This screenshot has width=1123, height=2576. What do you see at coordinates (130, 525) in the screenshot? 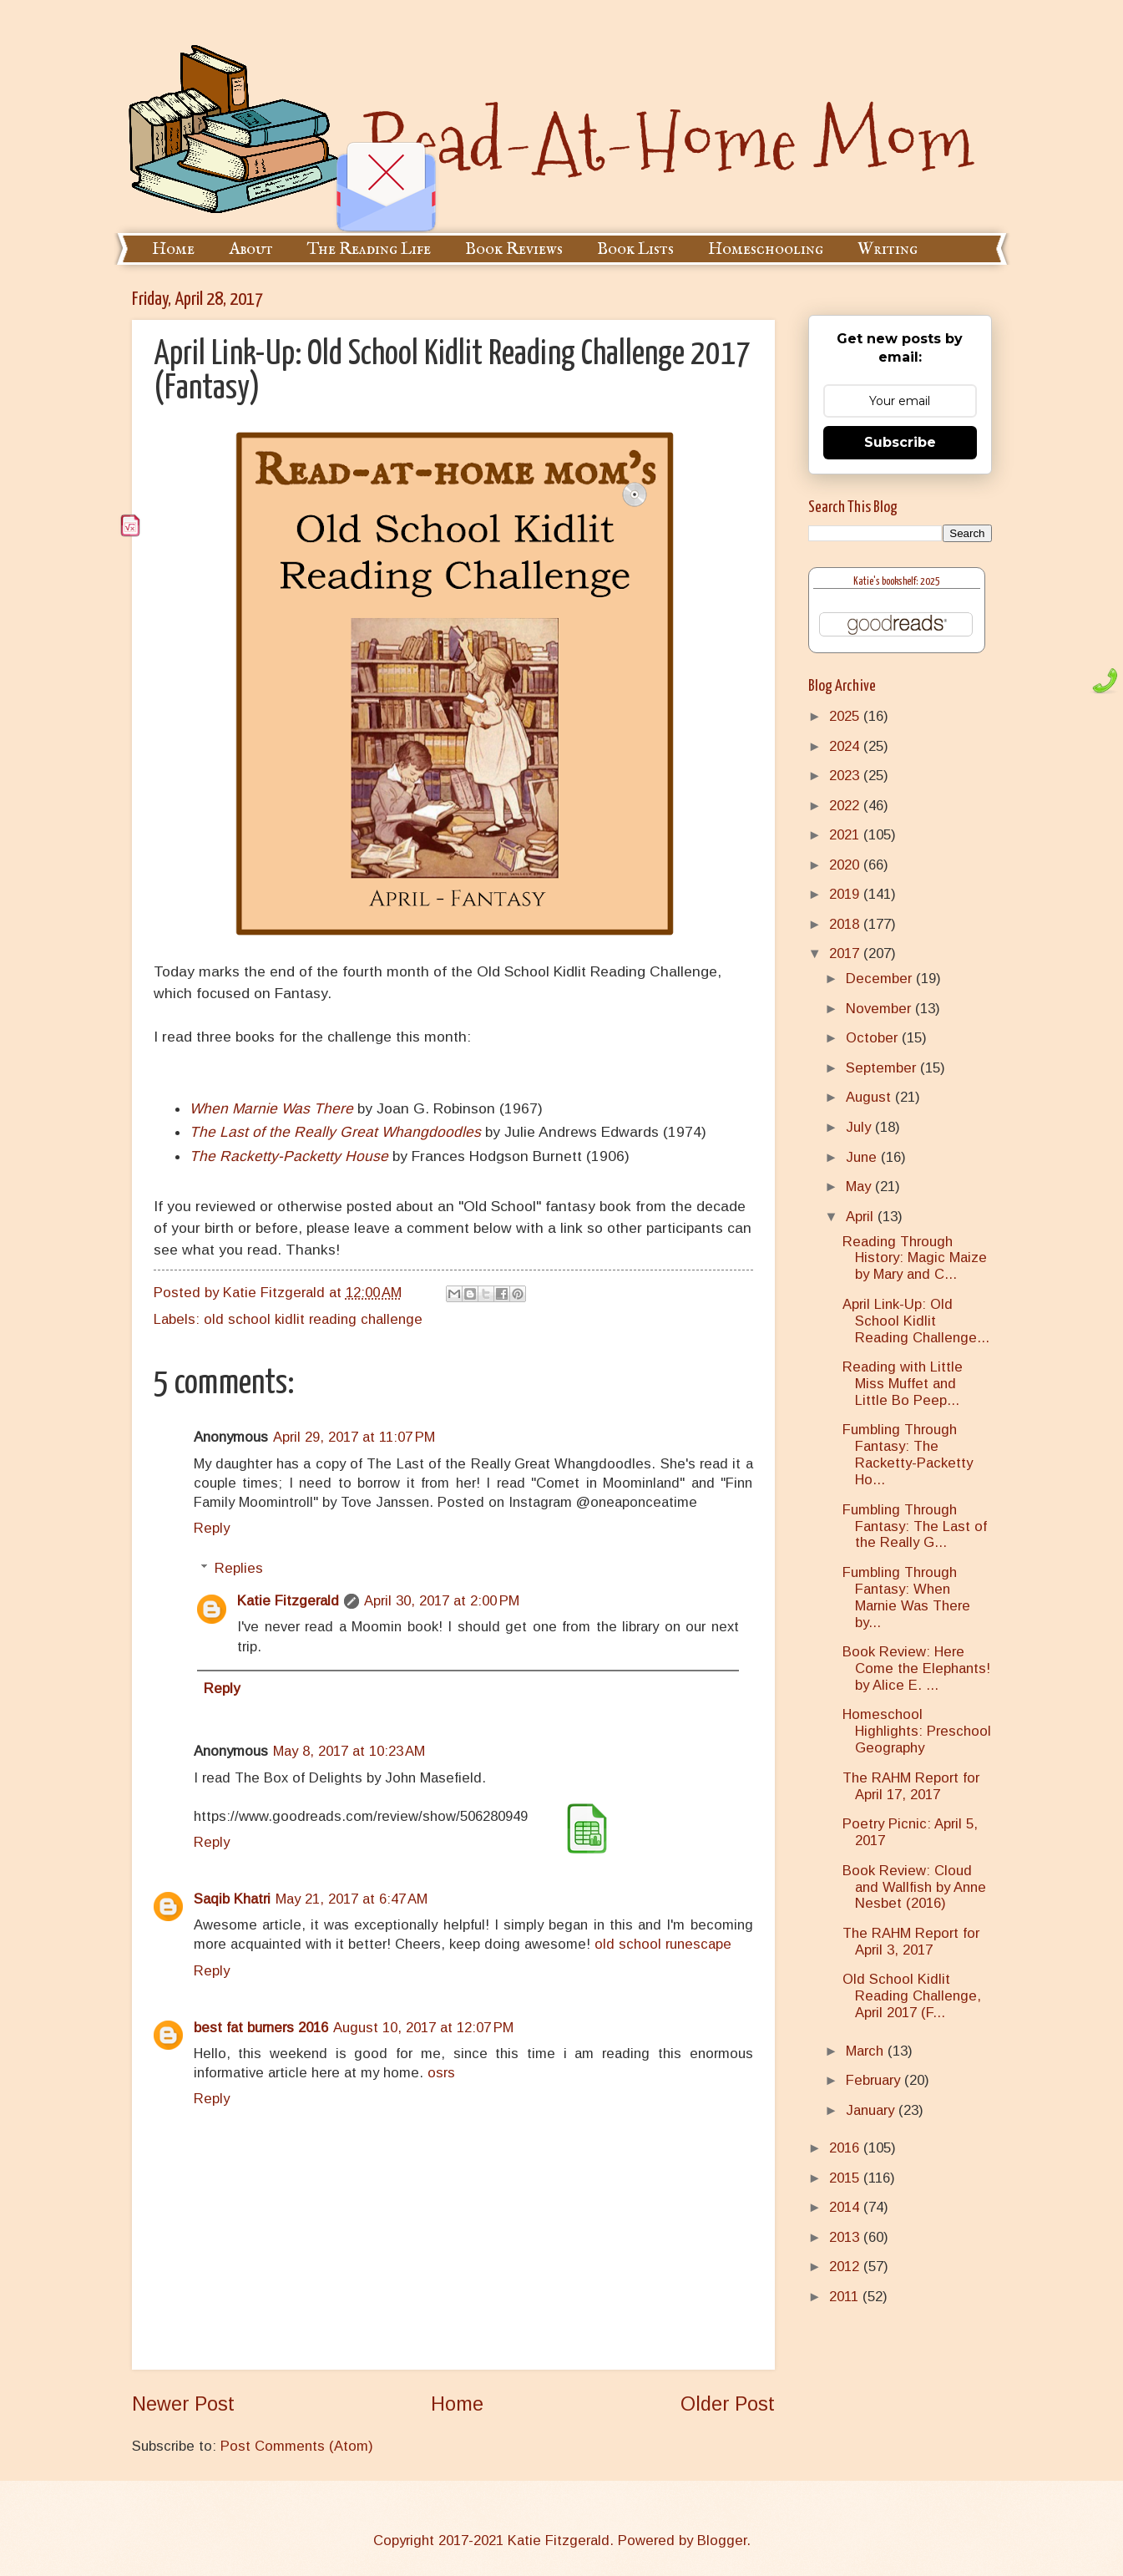
I see `open a formula template file` at bounding box center [130, 525].